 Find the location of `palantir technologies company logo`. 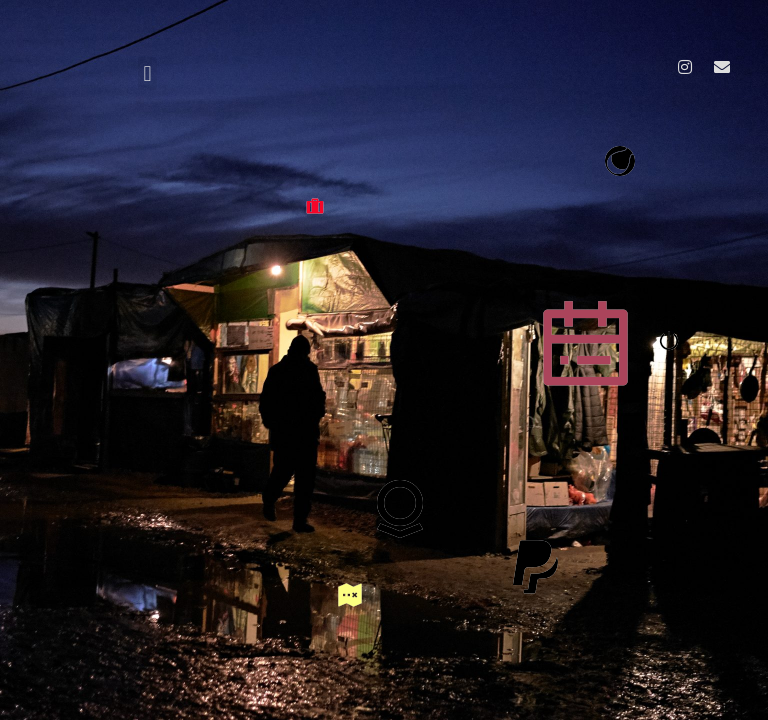

palantir technologies company logo is located at coordinates (400, 509).